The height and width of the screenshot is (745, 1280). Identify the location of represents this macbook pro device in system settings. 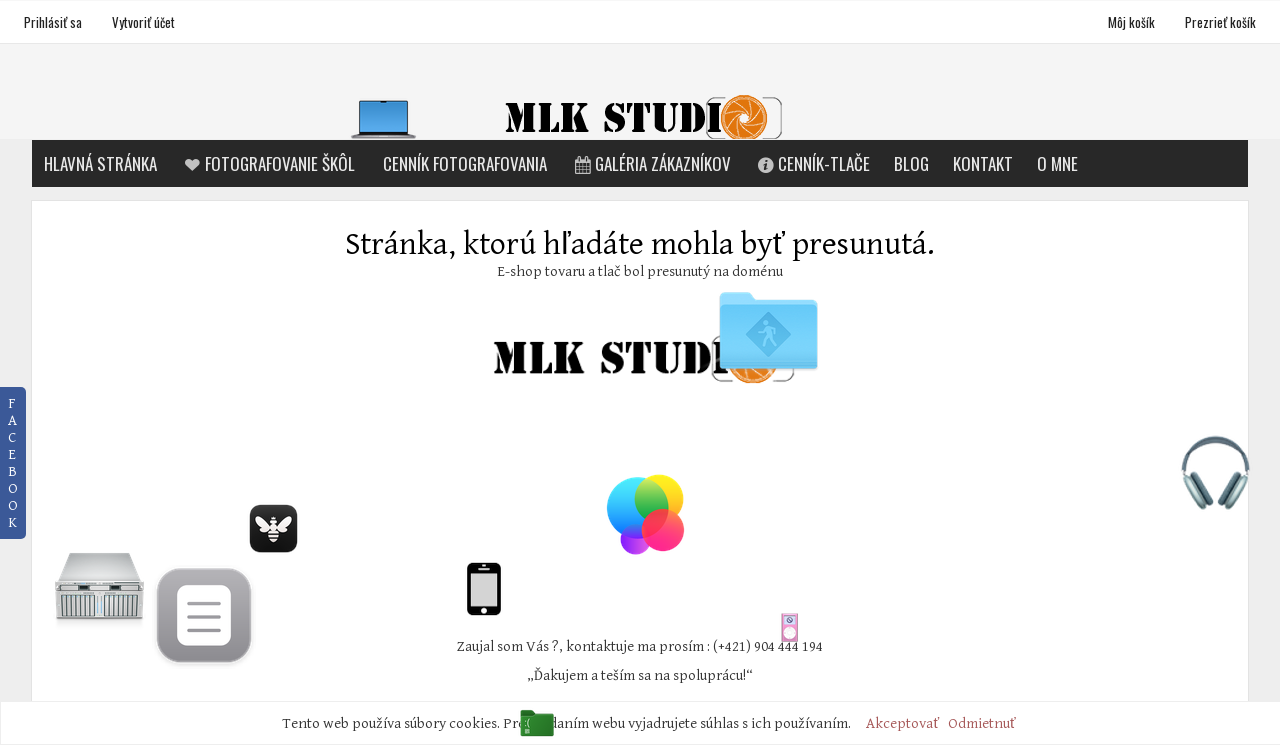
(383, 114).